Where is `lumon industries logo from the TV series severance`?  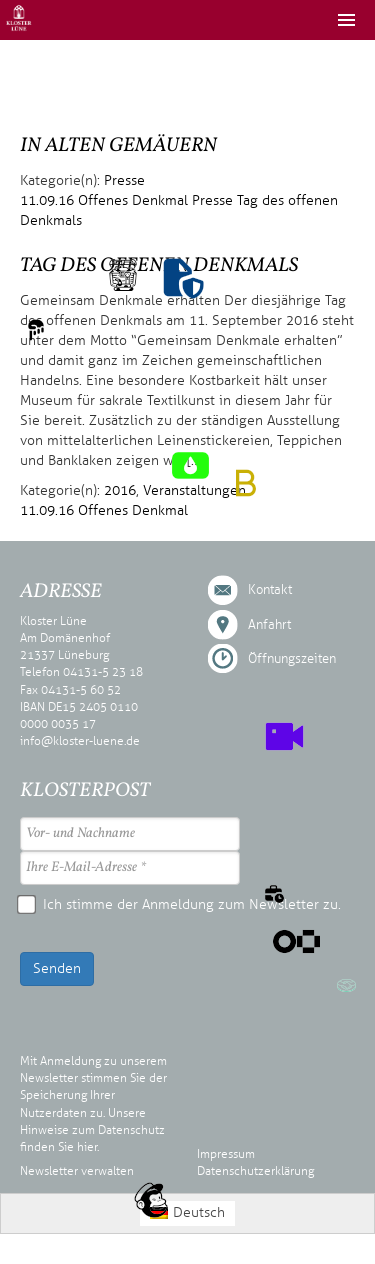 lumon industries logo from the TV series severance is located at coordinates (190, 466).